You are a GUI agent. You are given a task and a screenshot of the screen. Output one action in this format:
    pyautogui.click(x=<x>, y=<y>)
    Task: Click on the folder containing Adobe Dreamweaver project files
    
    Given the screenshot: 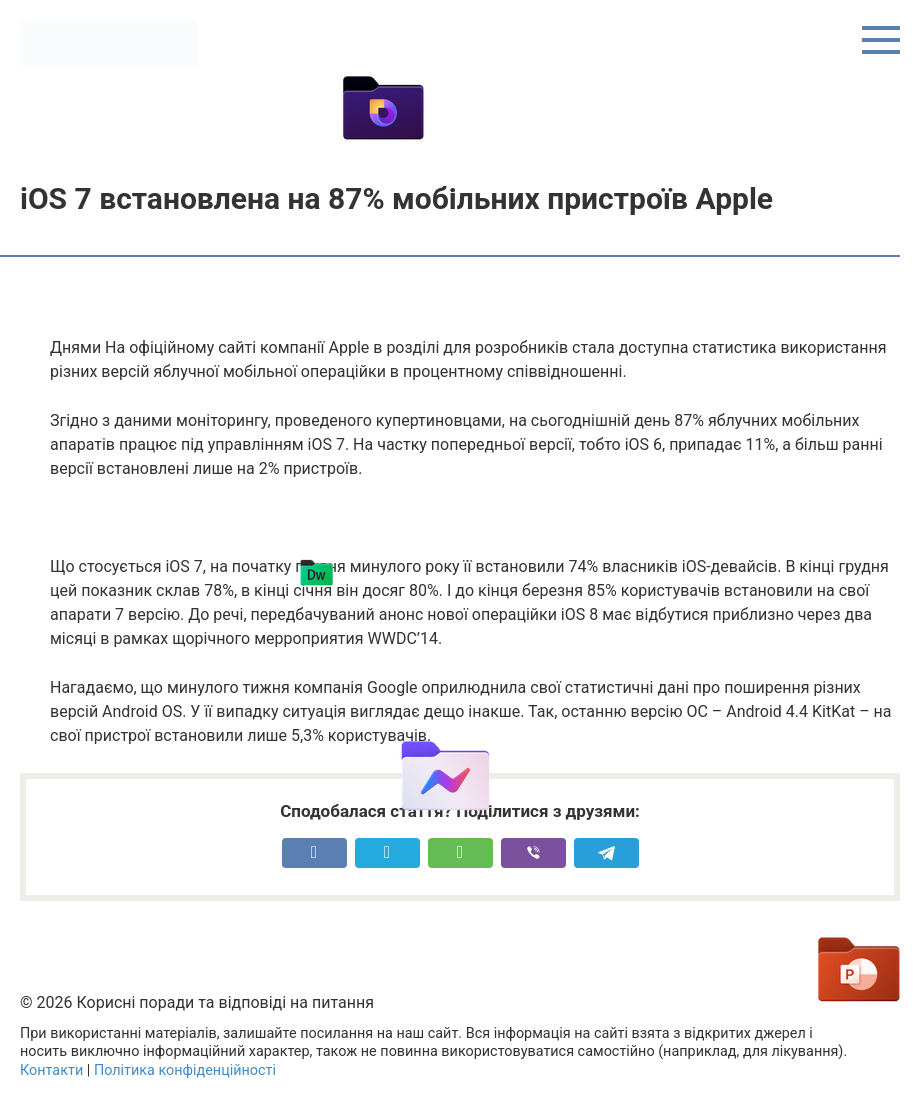 What is the action you would take?
    pyautogui.click(x=316, y=573)
    